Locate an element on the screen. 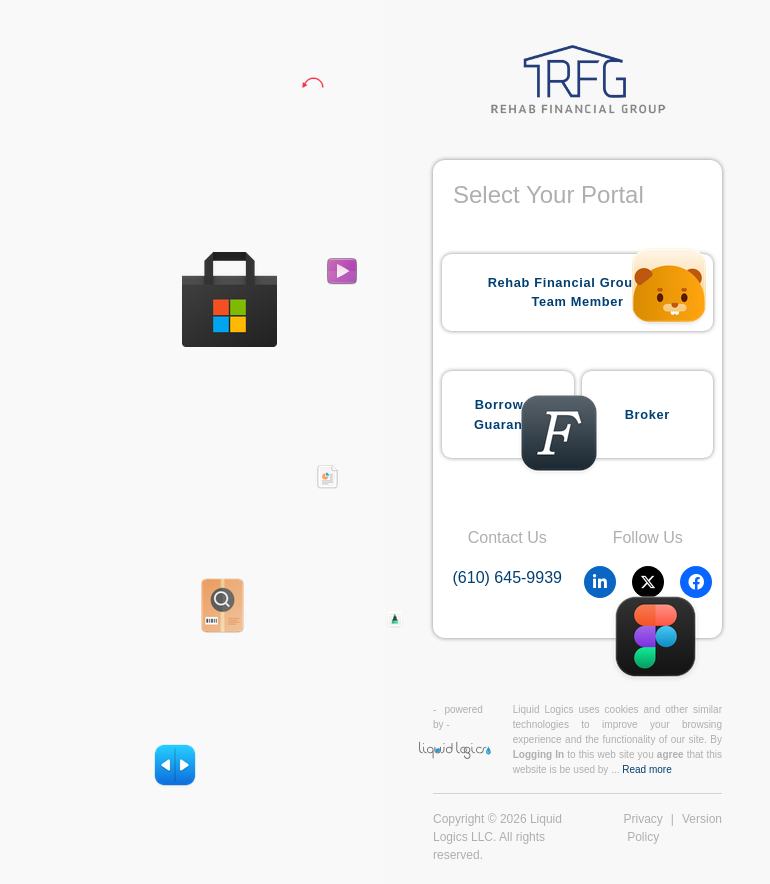 The width and height of the screenshot is (770, 884). undo the last action is located at coordinates (313, 82).